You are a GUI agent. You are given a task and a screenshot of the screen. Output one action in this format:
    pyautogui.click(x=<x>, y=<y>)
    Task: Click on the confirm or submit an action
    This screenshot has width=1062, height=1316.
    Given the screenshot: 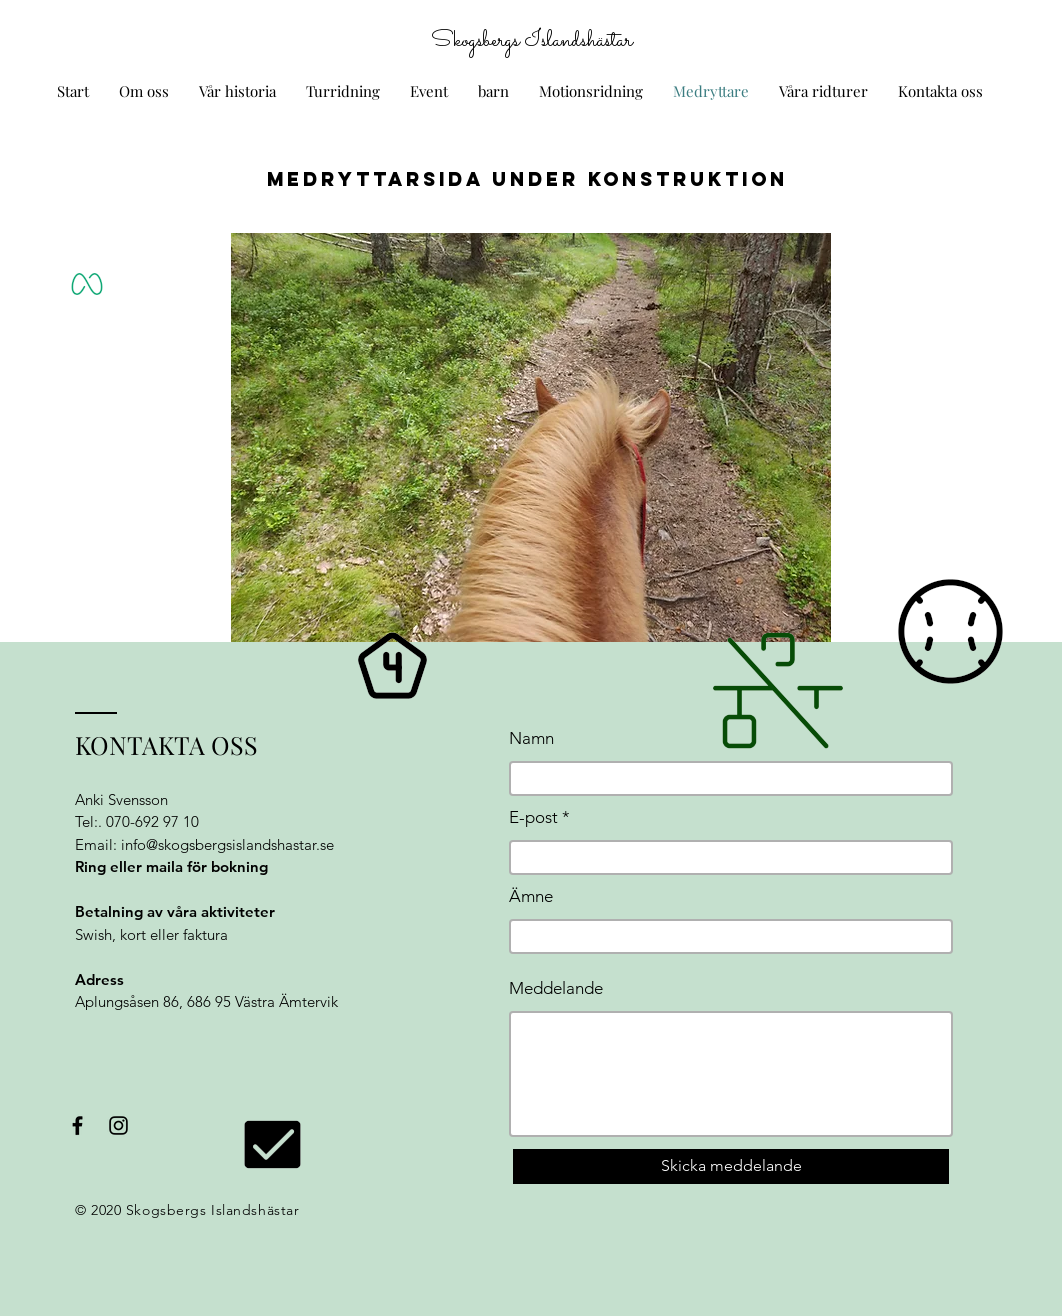 What is the action you would take?
    pyautogui.click(x=272, y=1144)
    